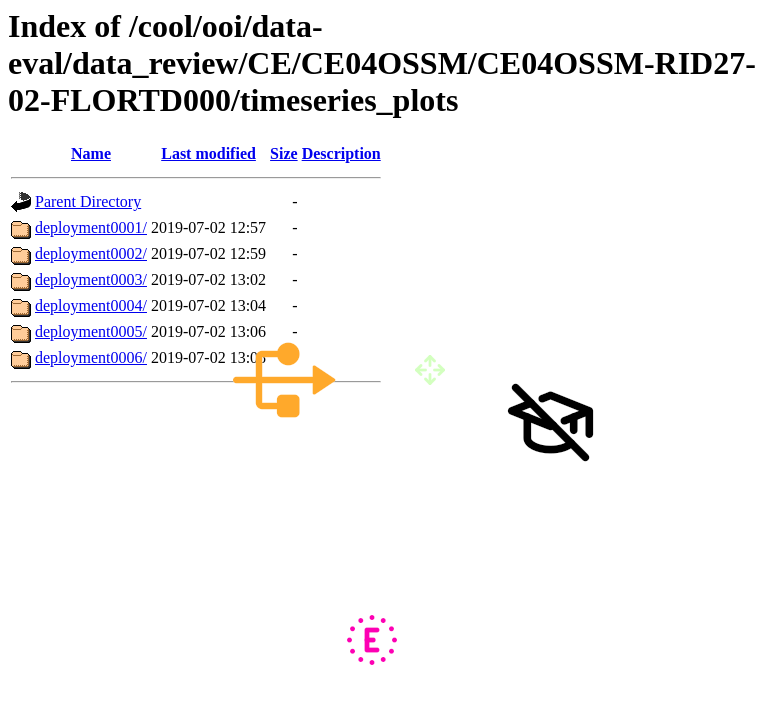  What do you see at coordinates (430, 370) in the screenshot?
I see `move or reposition an element` at bounding box center [430, 370].